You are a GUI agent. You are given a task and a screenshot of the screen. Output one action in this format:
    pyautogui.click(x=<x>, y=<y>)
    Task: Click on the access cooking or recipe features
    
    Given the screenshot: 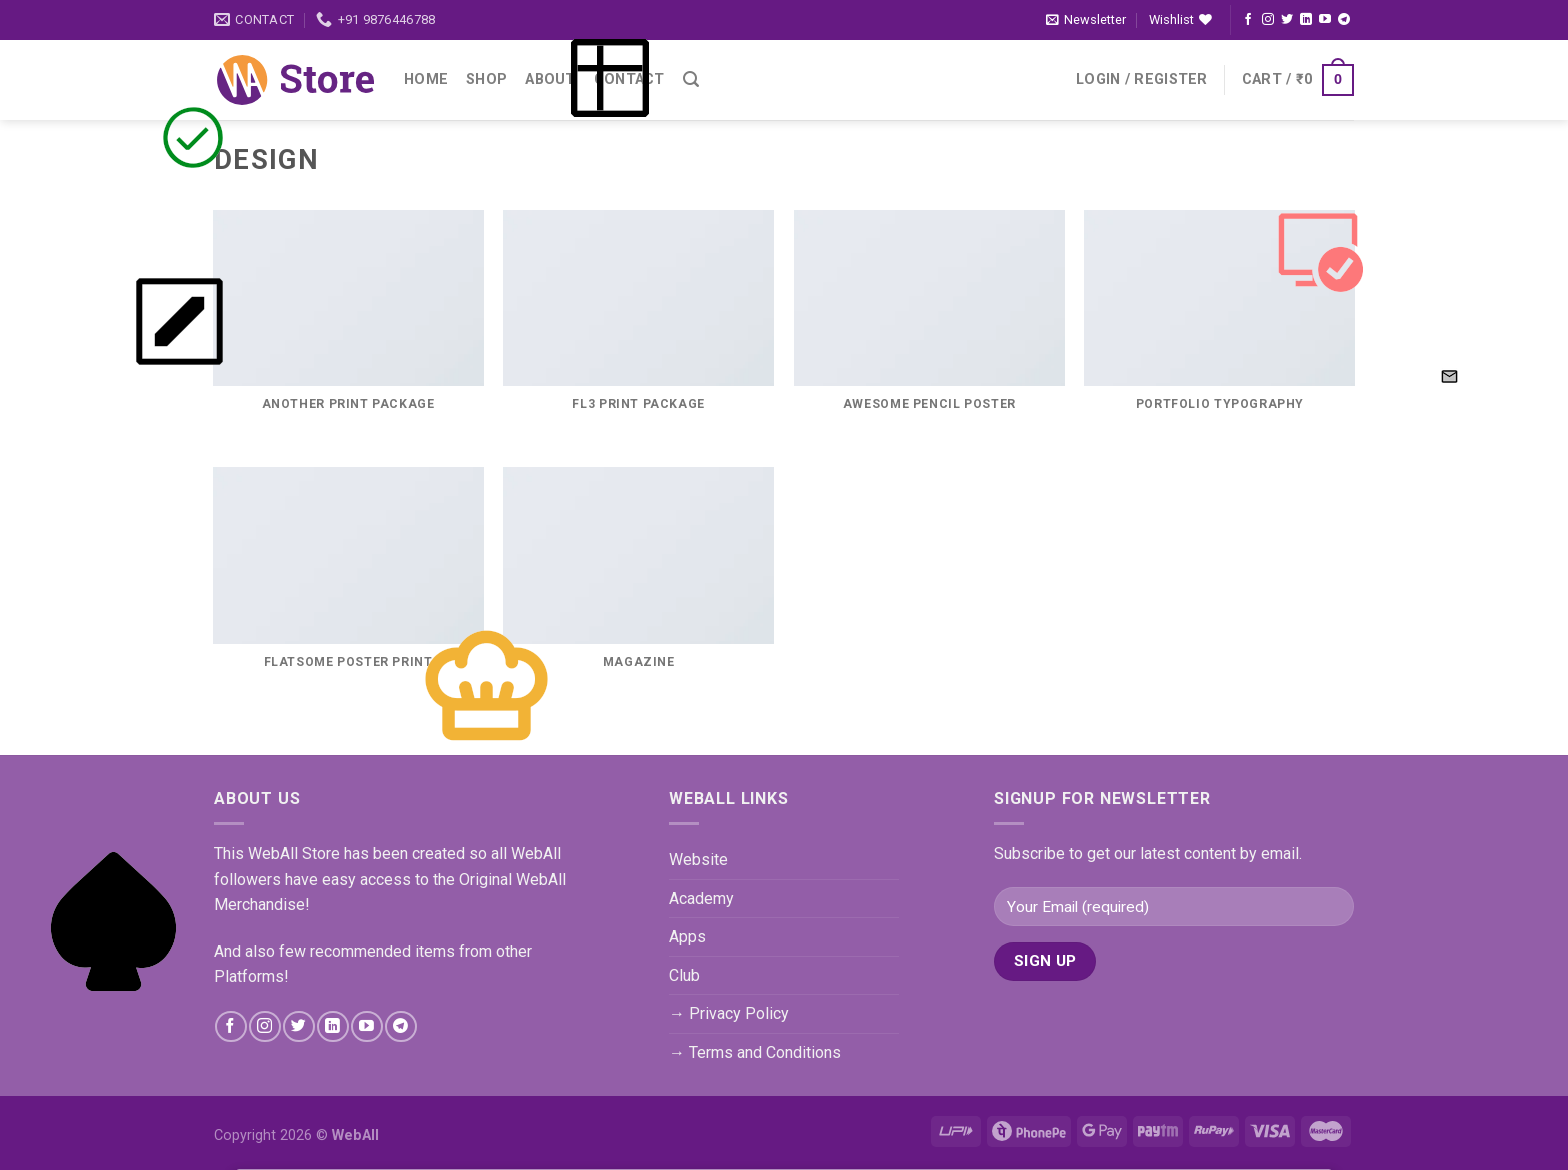 What is the action you would take?
    pyautogui.click(x=486, y=687)
    